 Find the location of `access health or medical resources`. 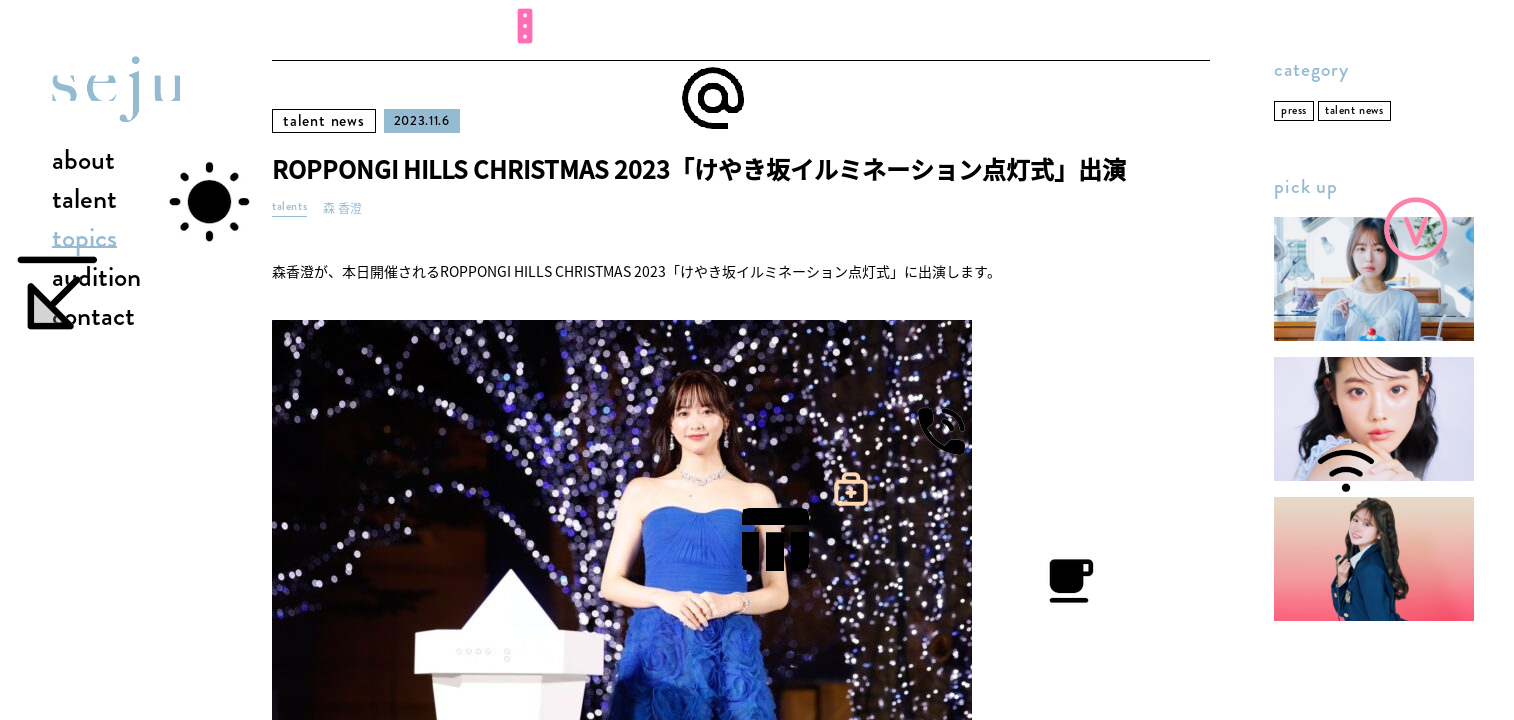

access health or medical resources is located at coordinates (851, 489).